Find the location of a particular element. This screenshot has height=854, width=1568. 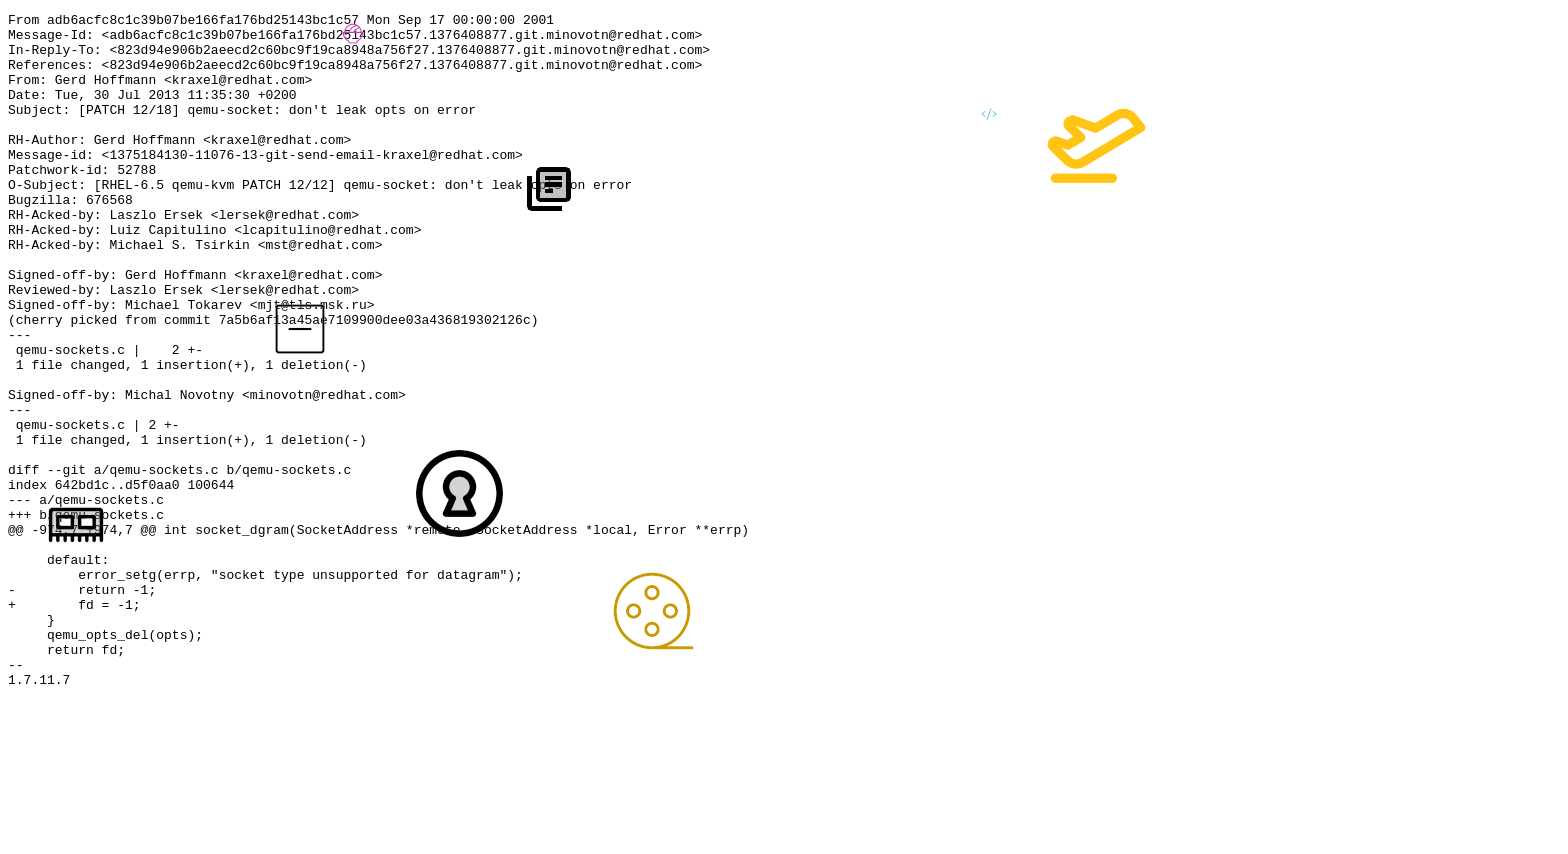

departing flight status indicator is located at coordinates (1096, 143).